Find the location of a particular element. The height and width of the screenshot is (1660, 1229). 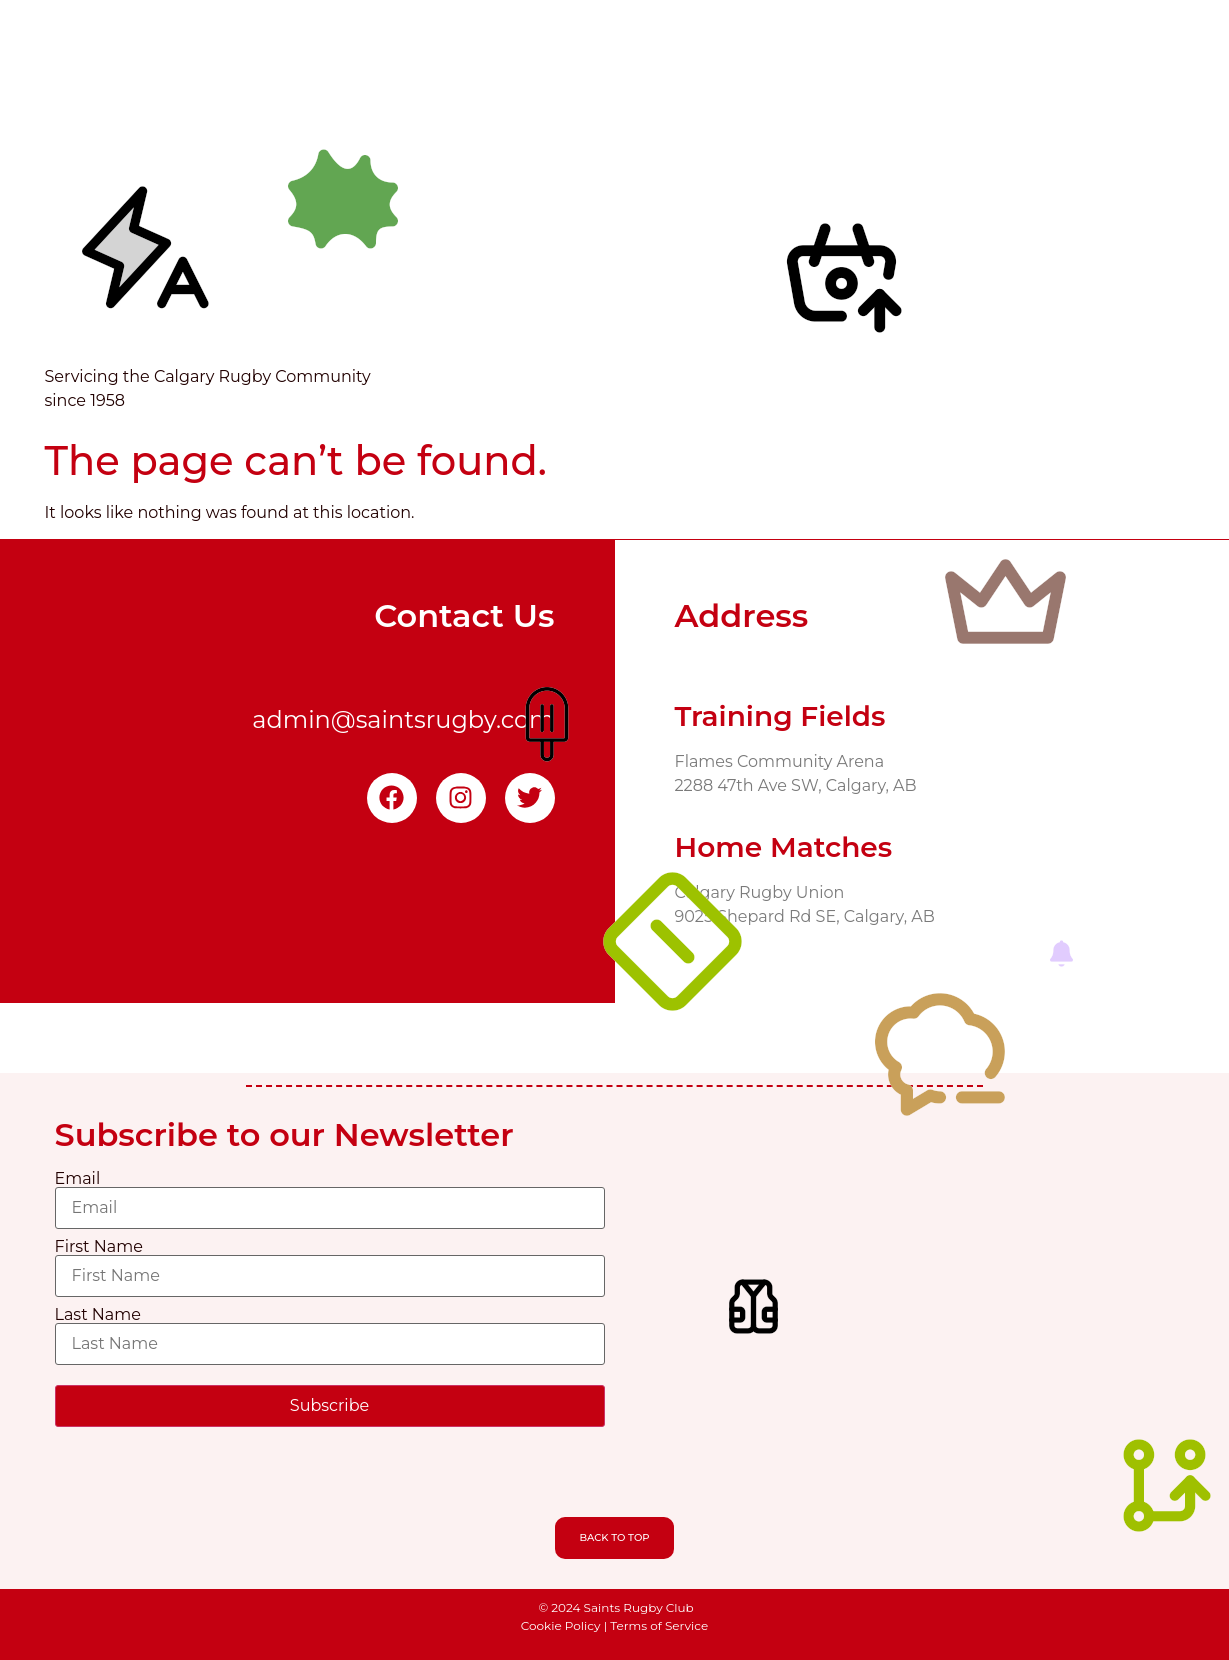

create a new branch in version control is located at coordinates (1164, 1485).